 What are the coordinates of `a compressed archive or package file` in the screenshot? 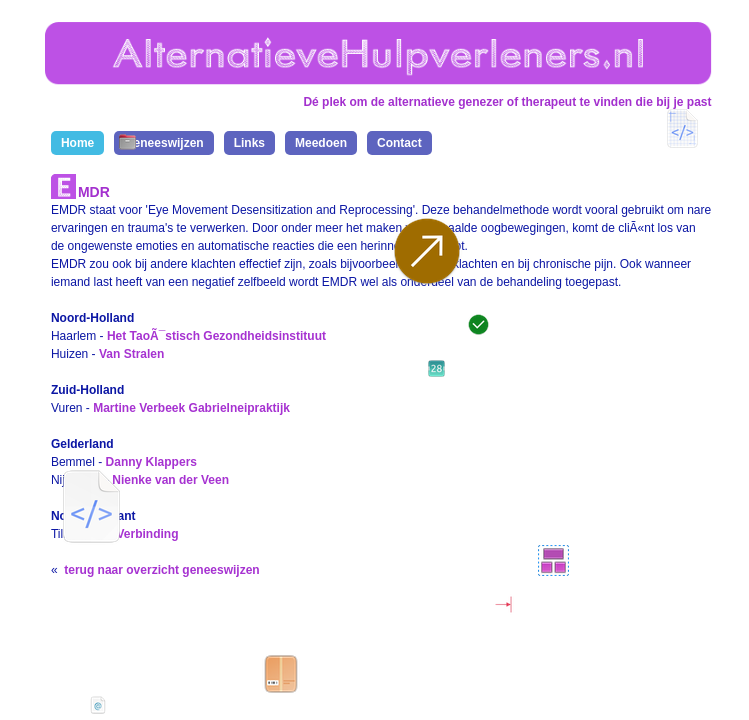 It's located at (281, 674).